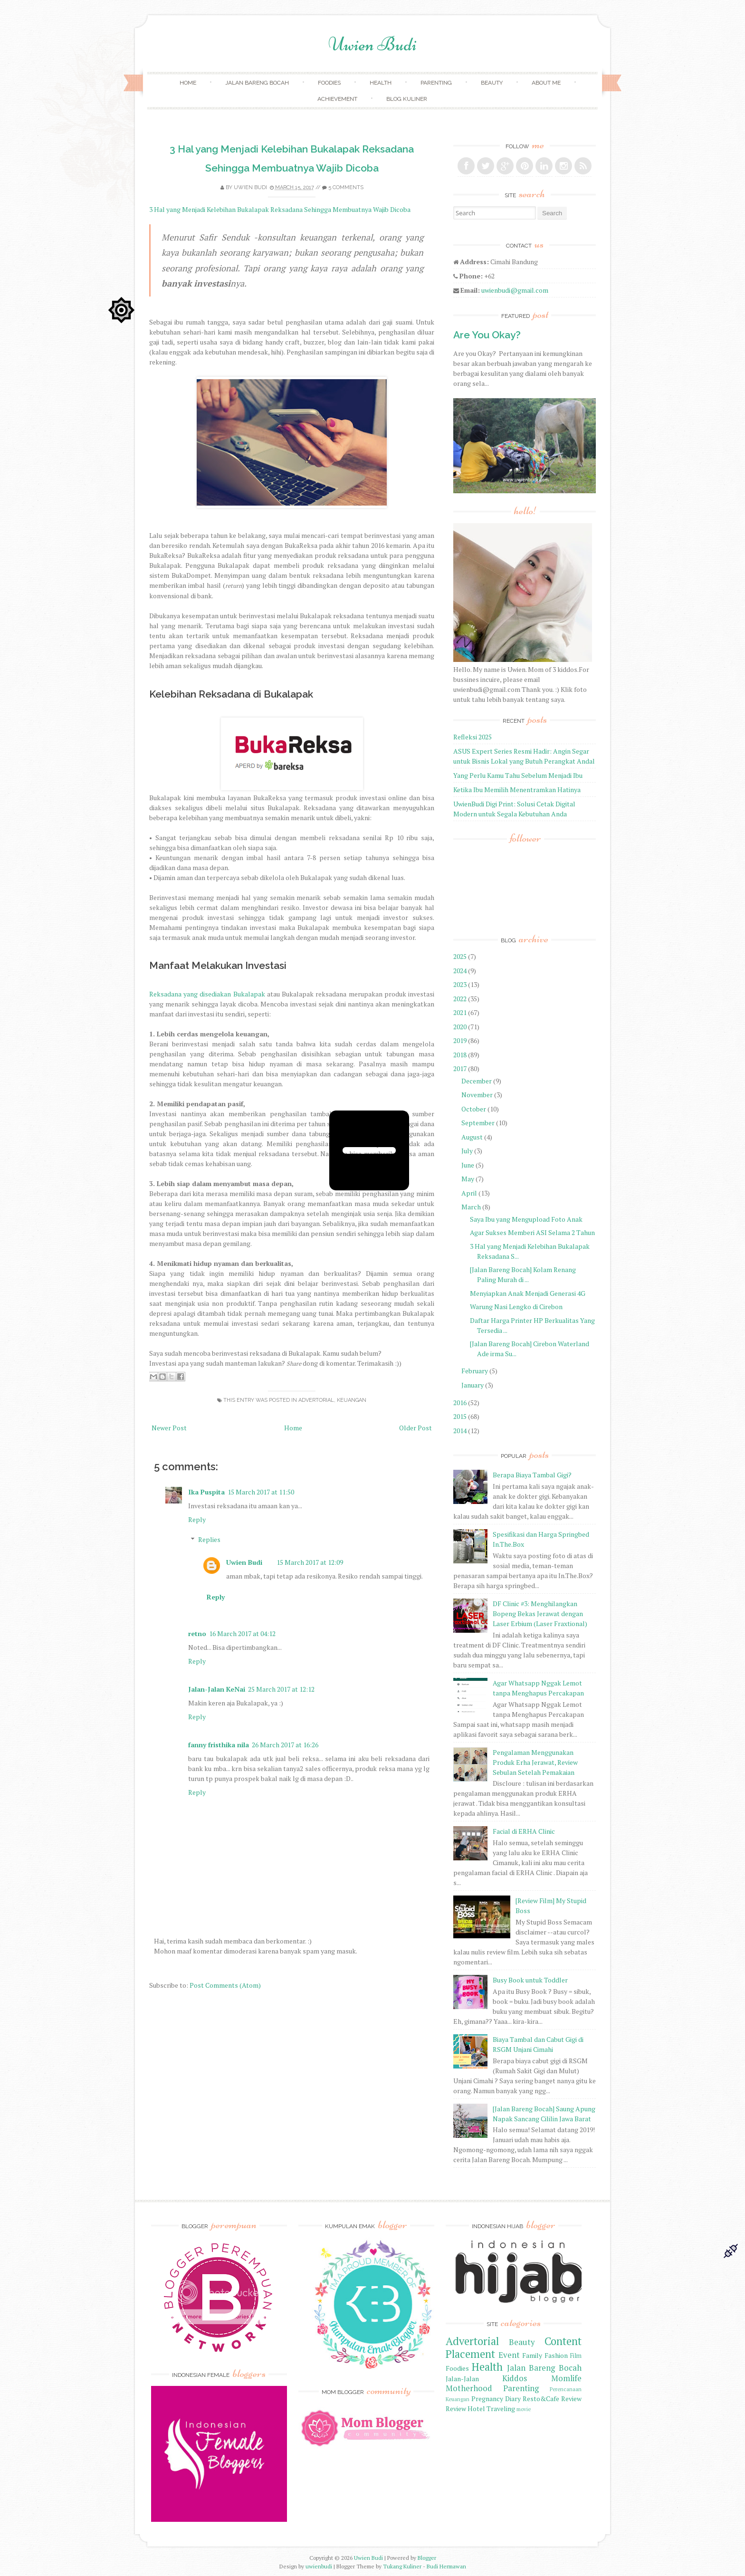 Image resolution: width=745 pixels, height=2576 pixels. What do you see at coordinates (121, 310) in the screenshot?
I see `adjust screen brightness settings` at bounding box center [121, 310].